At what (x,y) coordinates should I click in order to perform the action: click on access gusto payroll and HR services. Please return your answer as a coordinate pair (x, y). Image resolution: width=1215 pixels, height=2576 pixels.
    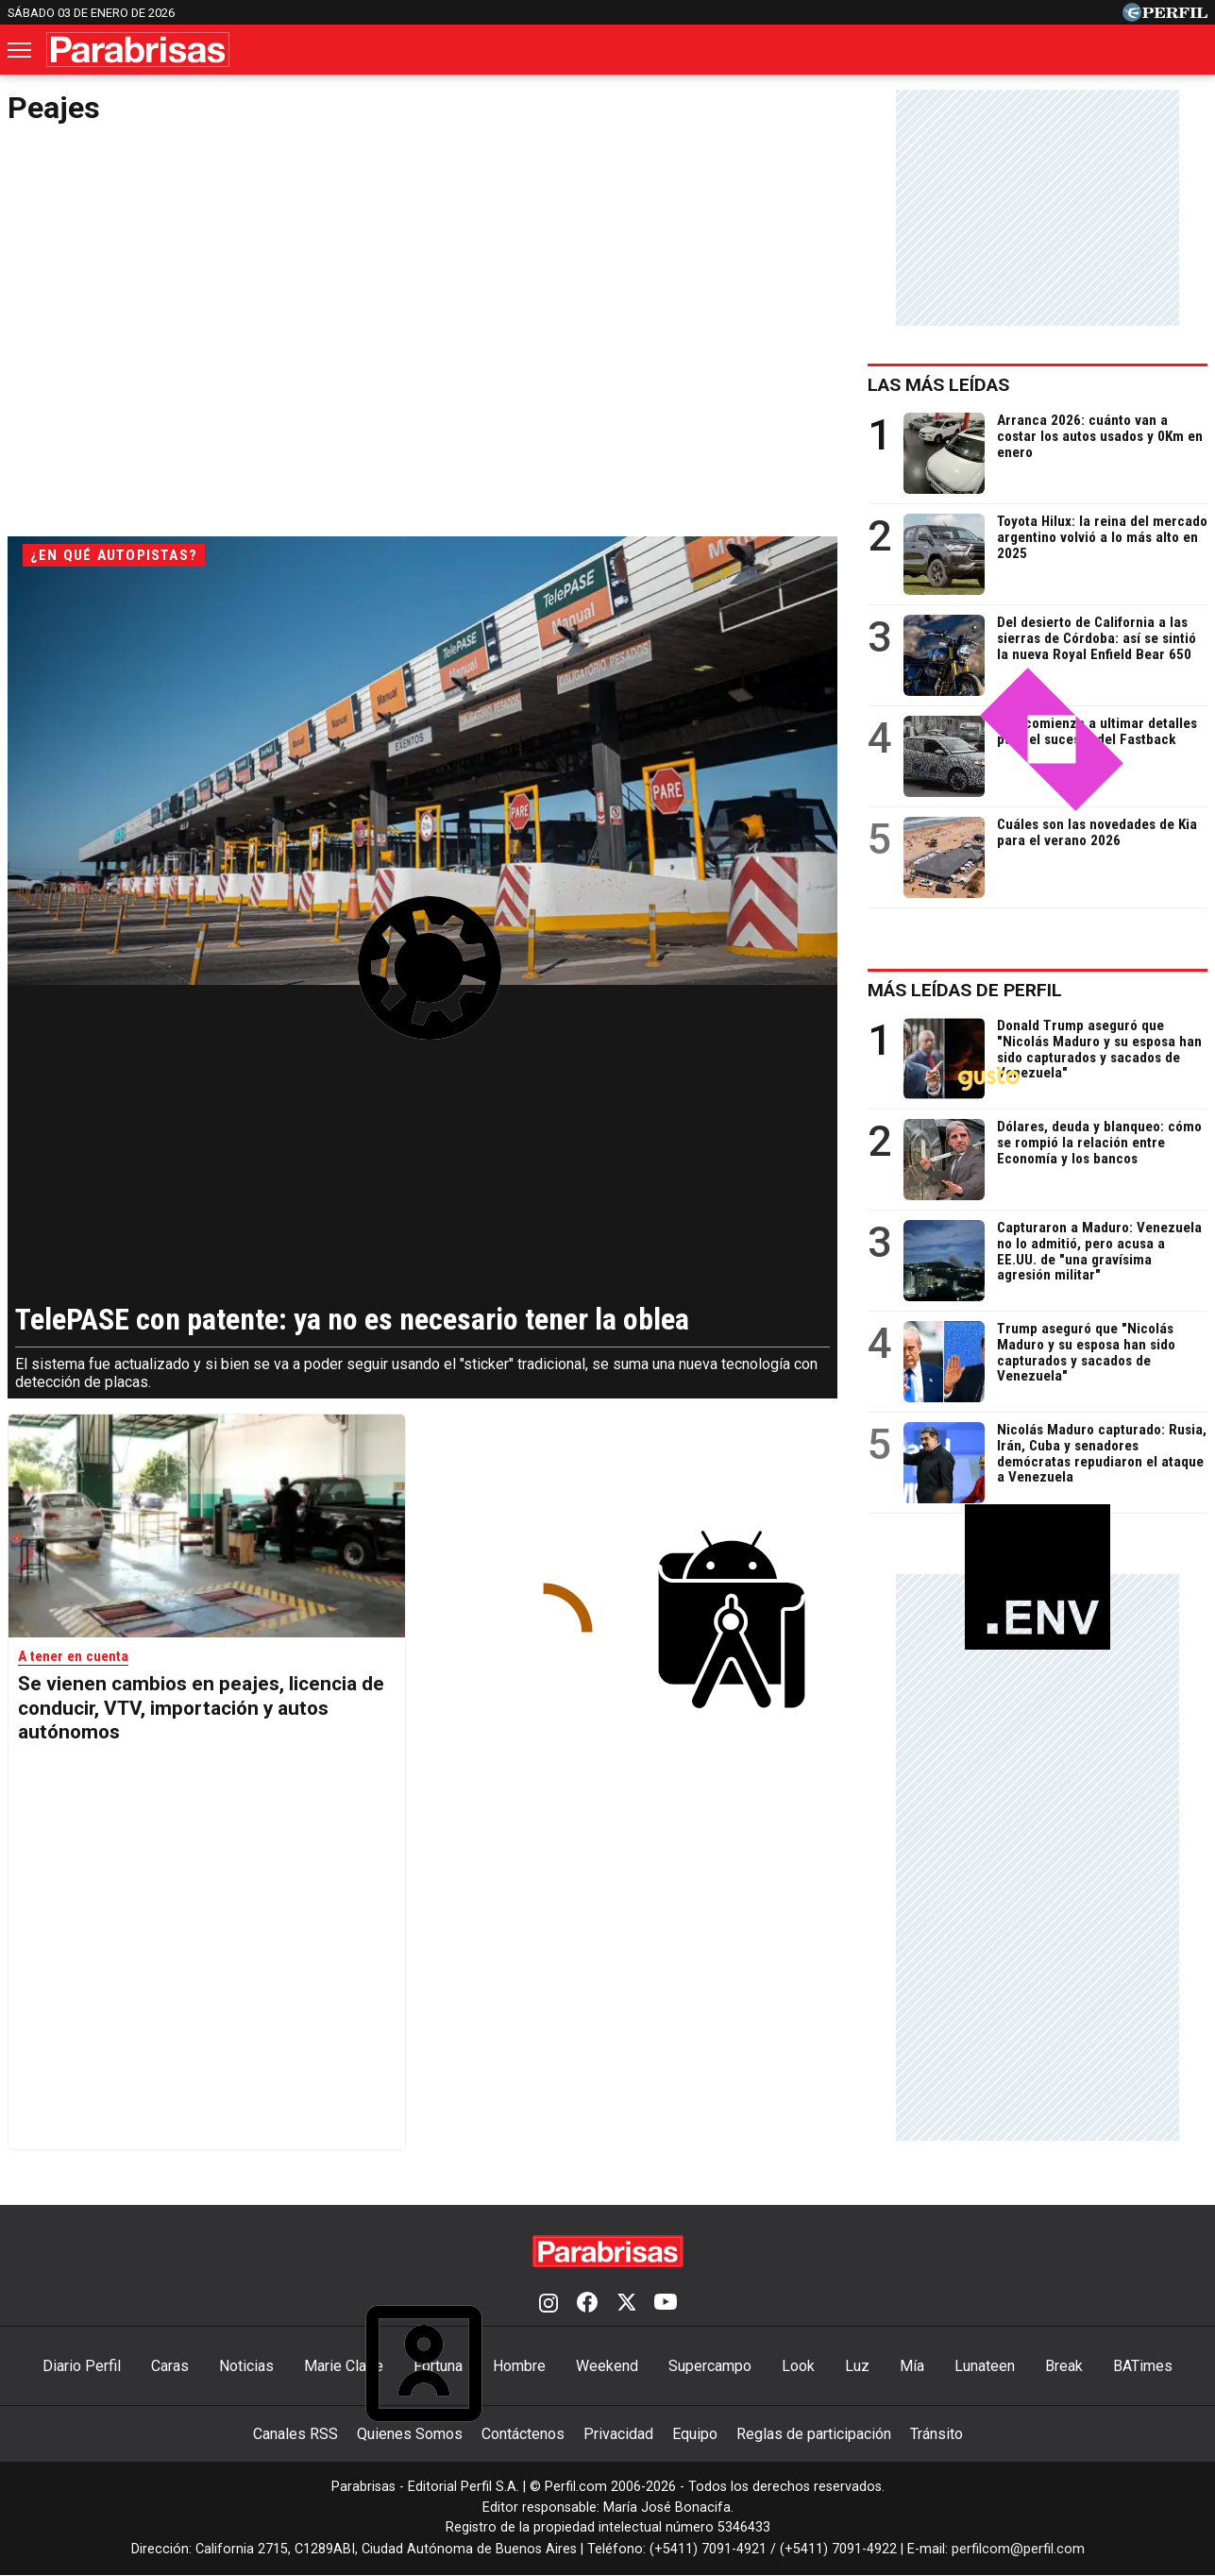
    Looking at the image, I should click on (988, 1078).